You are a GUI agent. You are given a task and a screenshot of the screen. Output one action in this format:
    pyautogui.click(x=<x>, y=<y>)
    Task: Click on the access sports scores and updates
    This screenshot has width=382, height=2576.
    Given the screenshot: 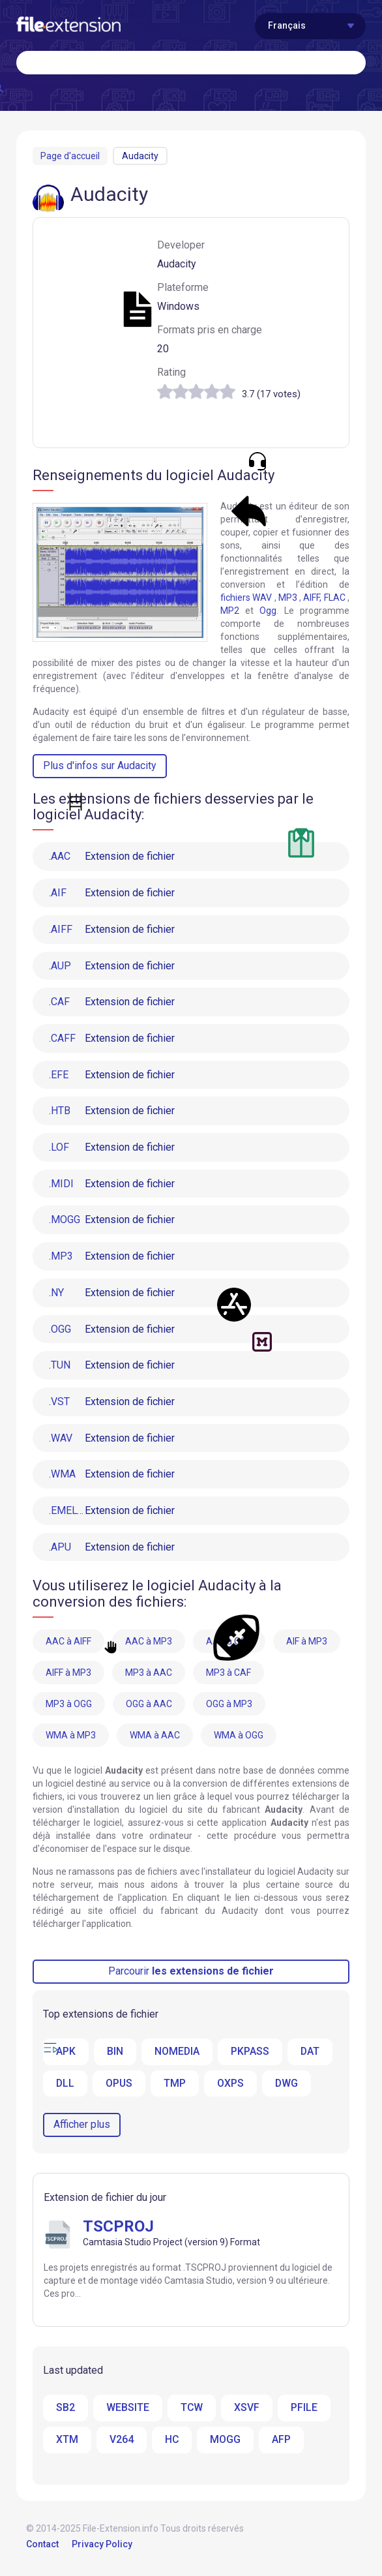 What is the action you would take?
    pyautogui.click(x=236, y=1637)
    